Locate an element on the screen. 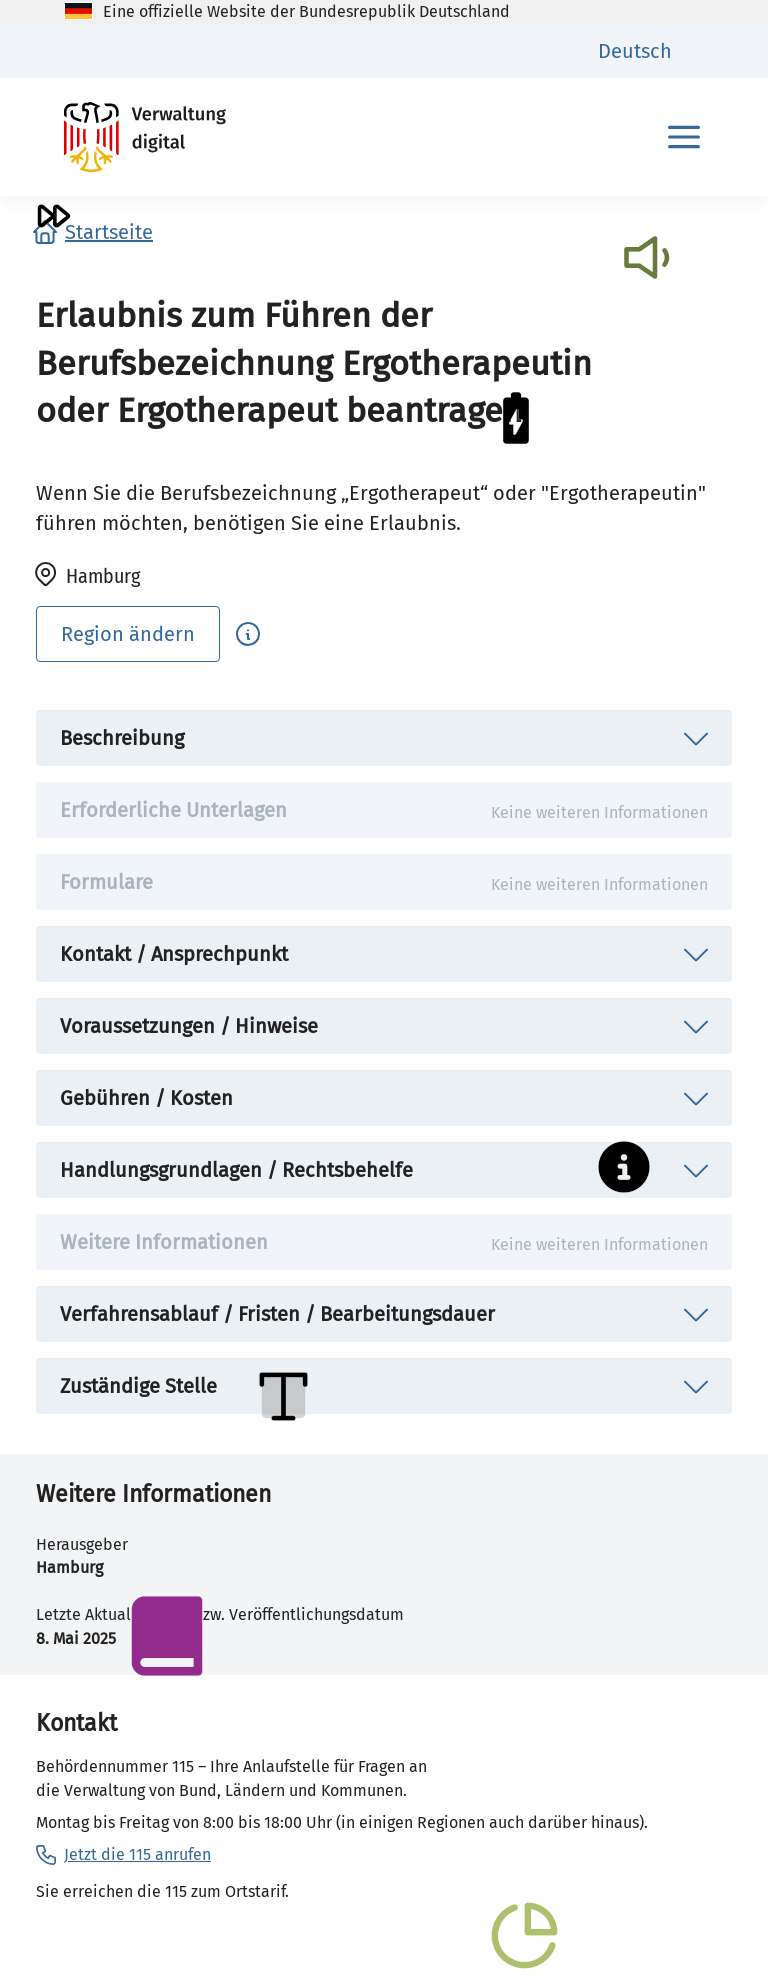 The height and width of the screenshot is (1976, 768). decrease audio volume is located at coordinates (645, 257).